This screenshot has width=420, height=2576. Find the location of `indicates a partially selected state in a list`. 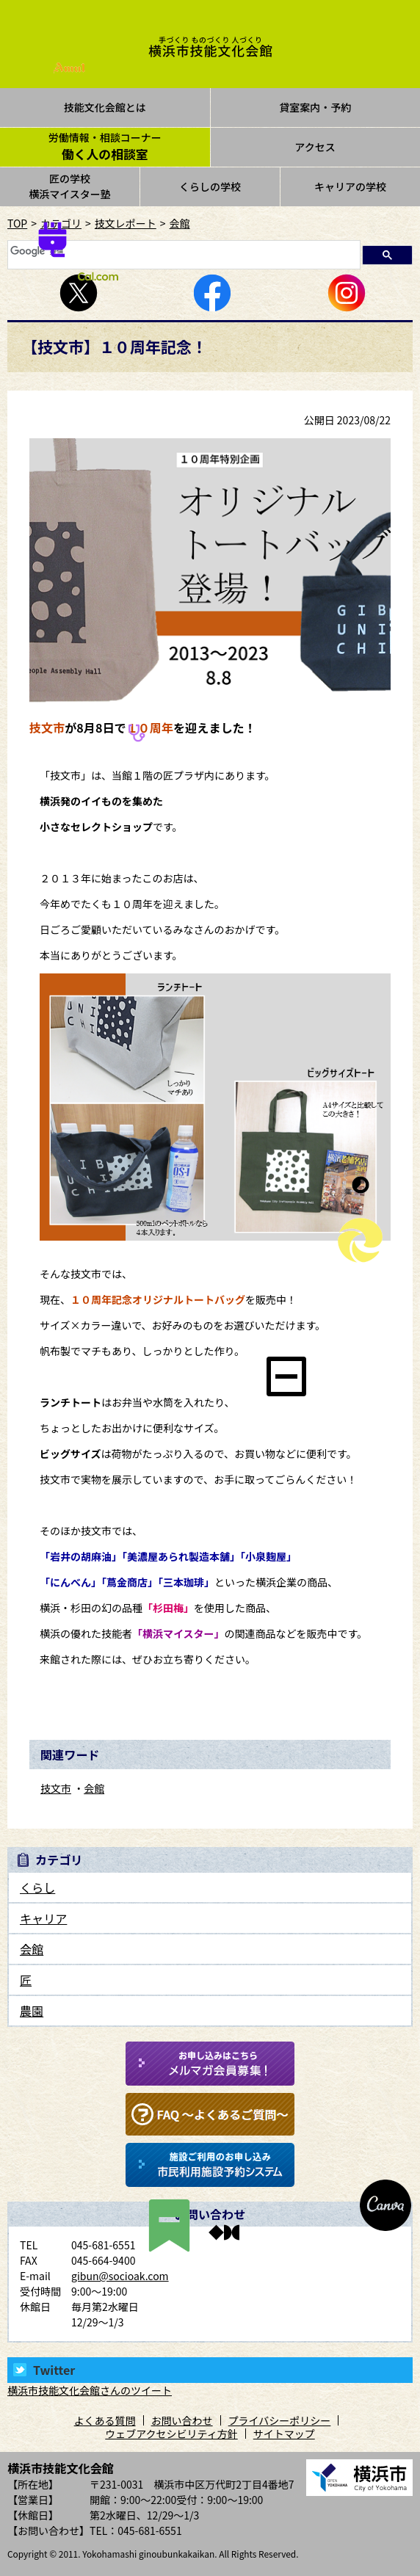

indicates a partially selected state in a list is located at coordinates (286, 1376).